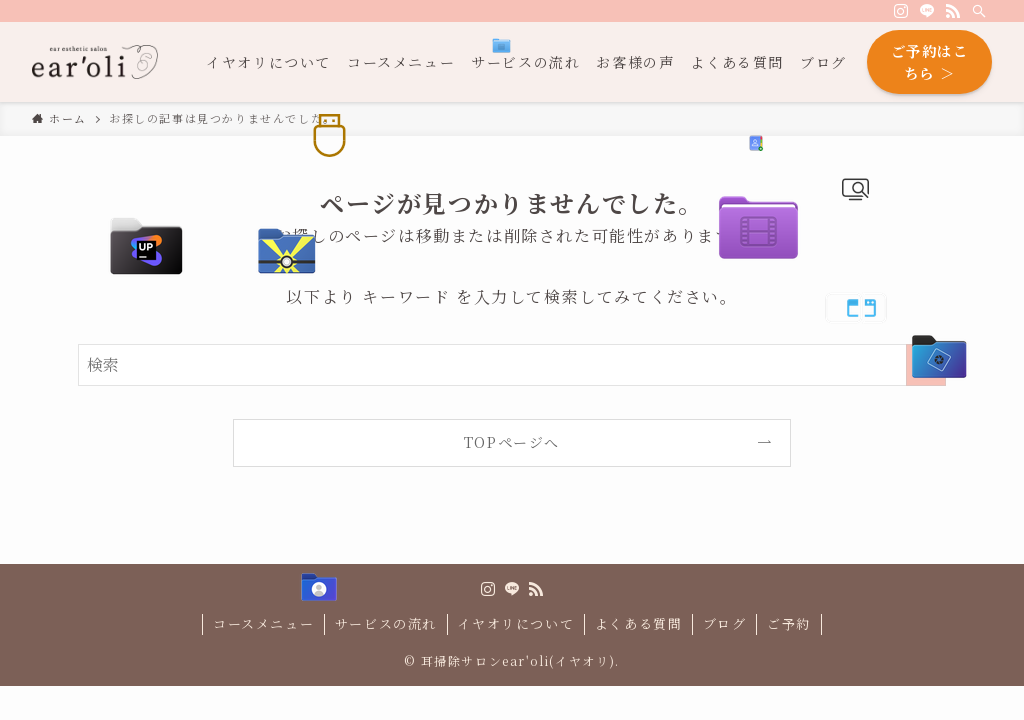  I want to click on open jetbrains upsource project folder, so click(146, 248).